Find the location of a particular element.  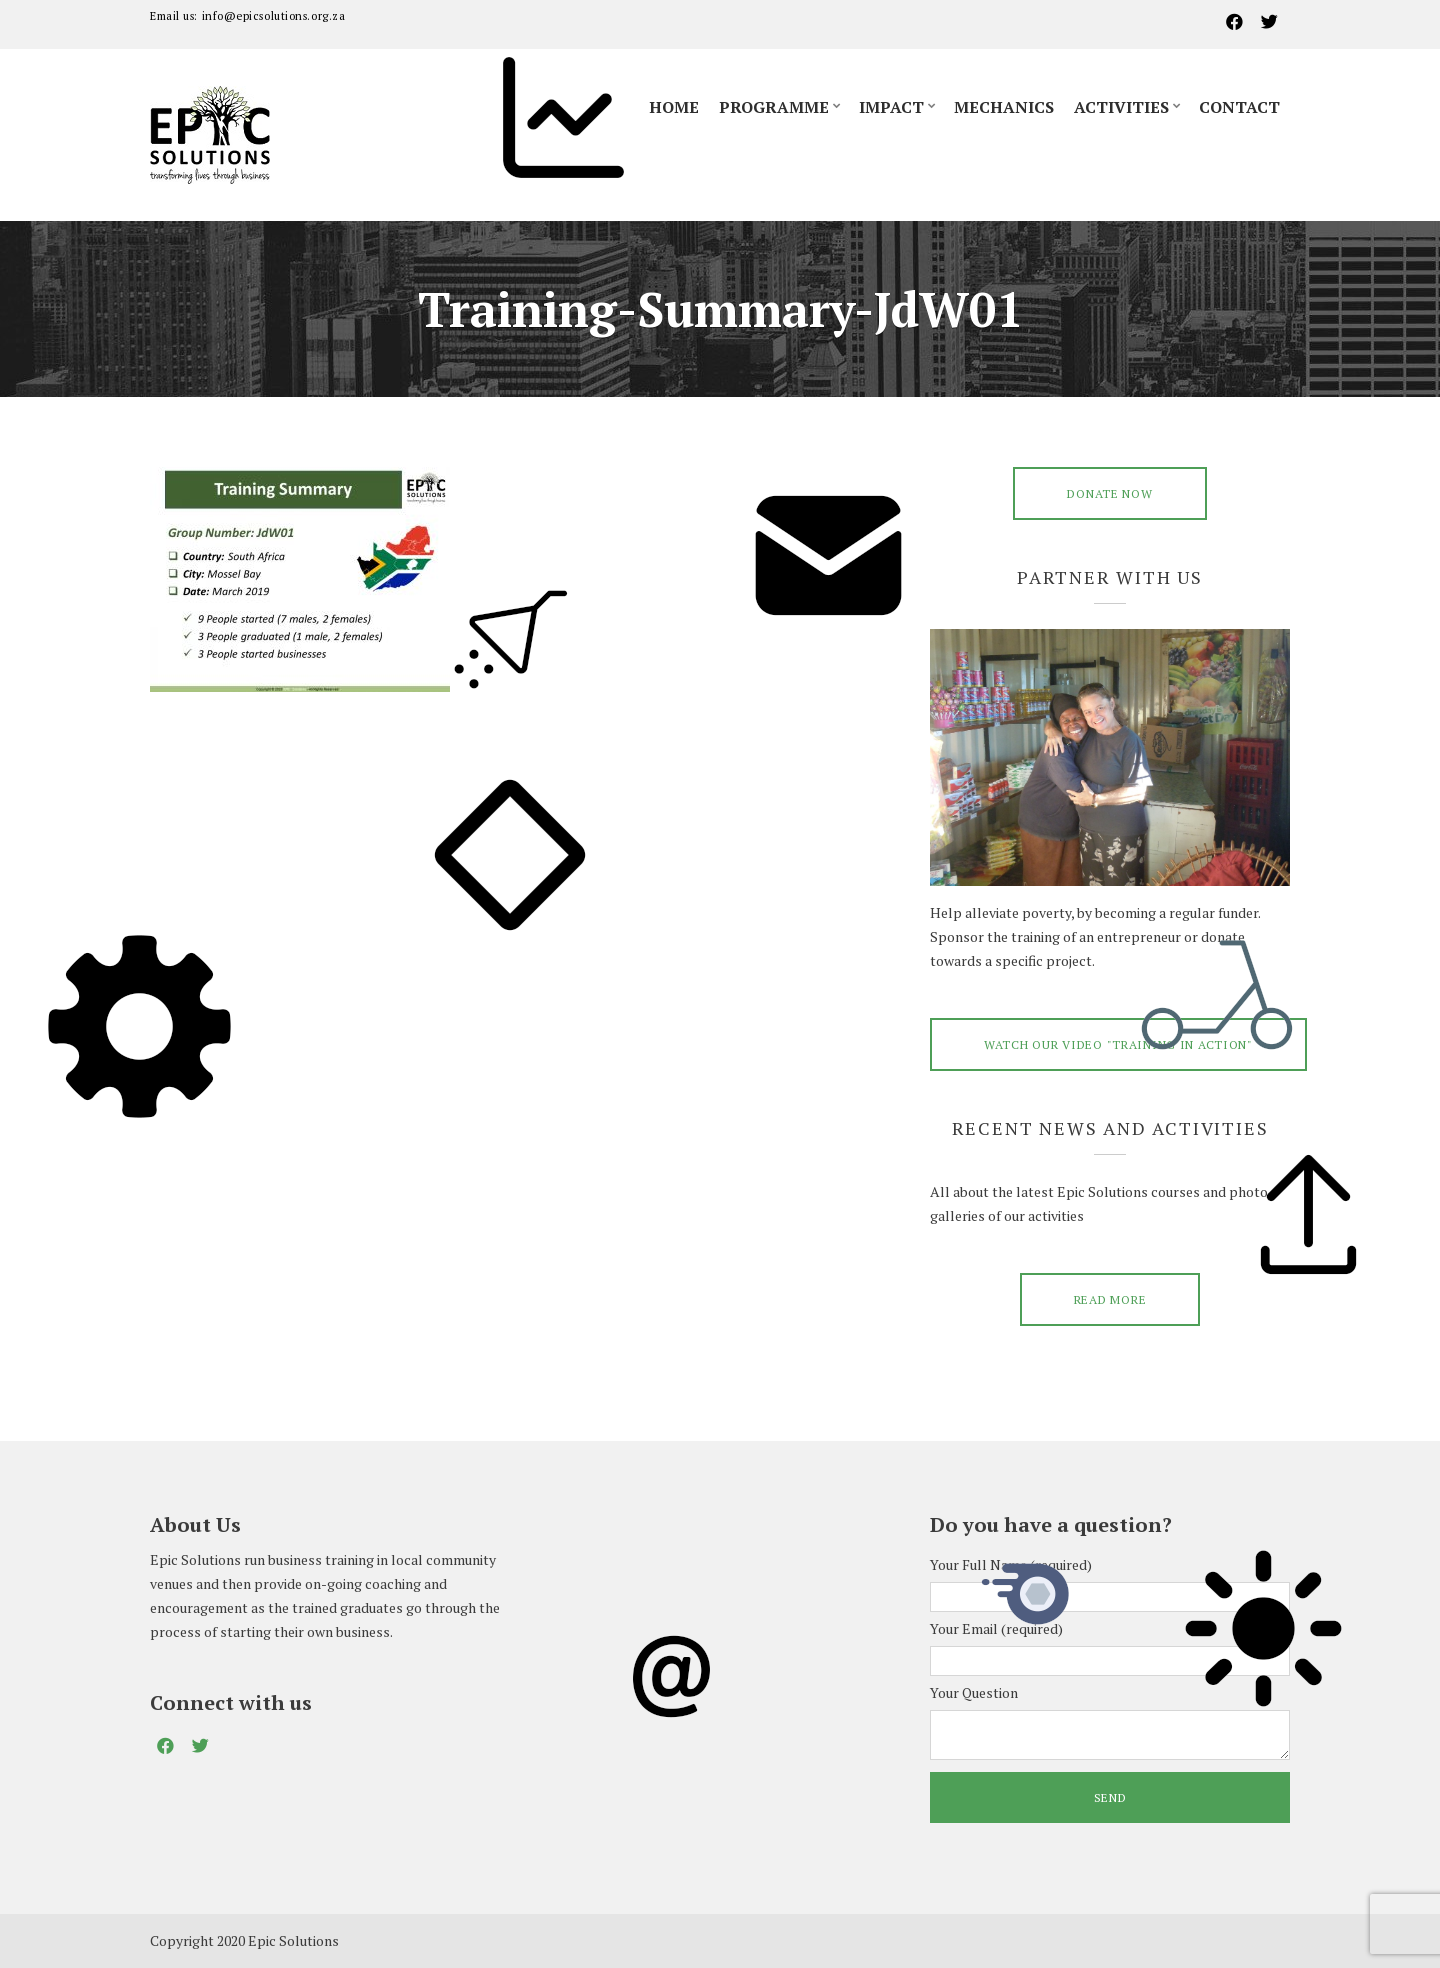

access discord nitro subscription features is located at coordinates (1025, 1594).